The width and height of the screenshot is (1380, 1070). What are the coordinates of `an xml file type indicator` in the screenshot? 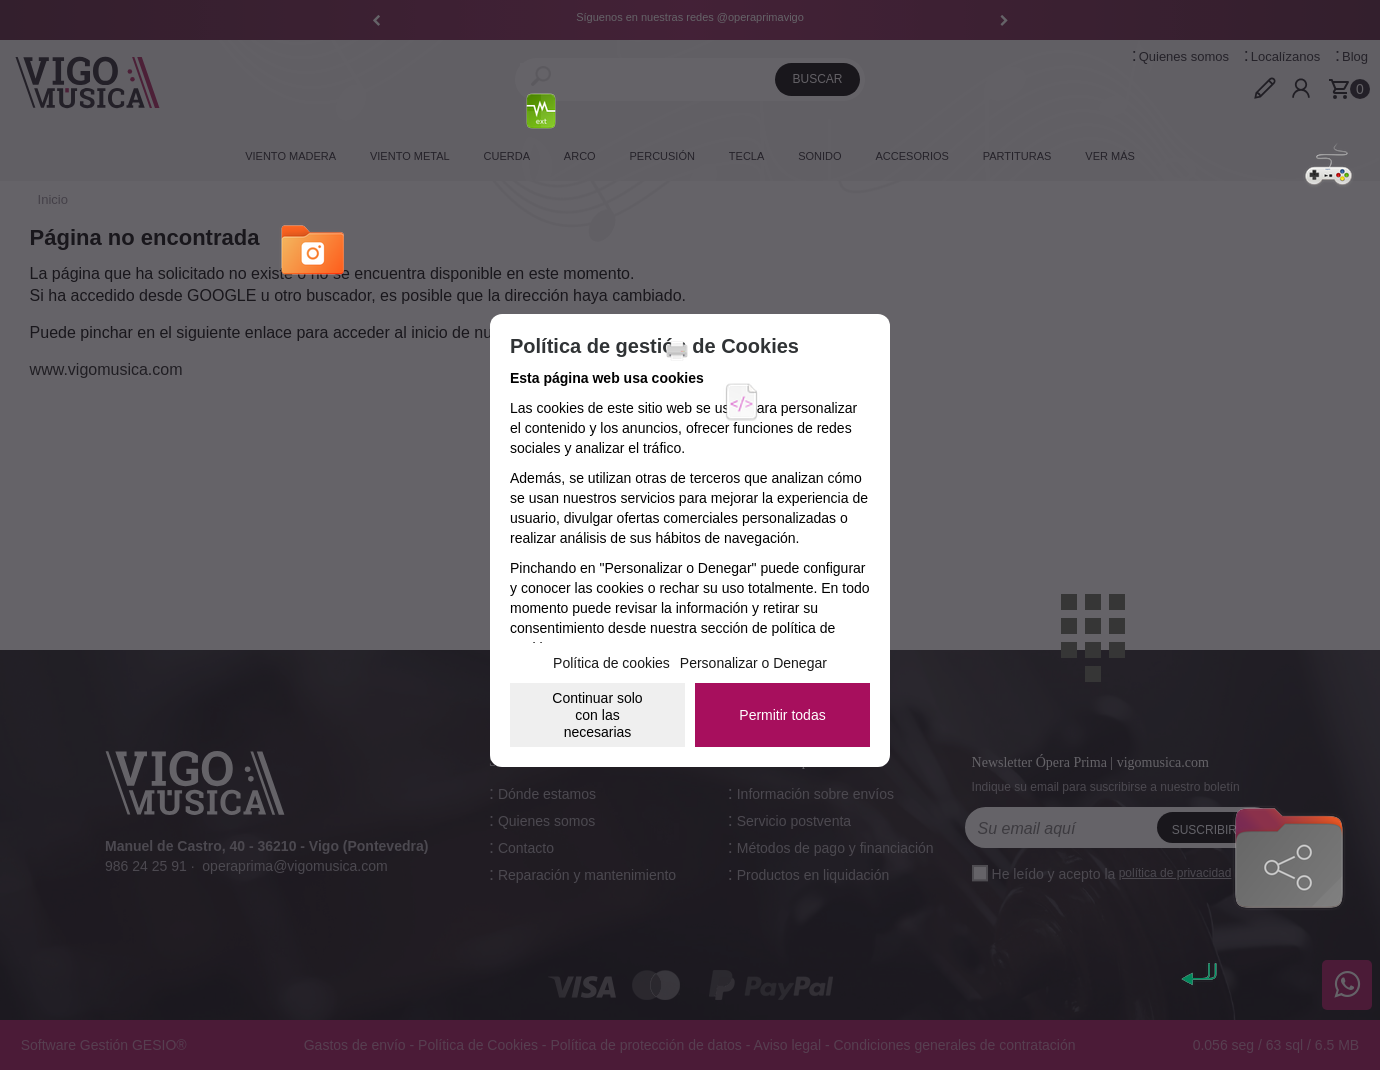 It's located at (741, 401).